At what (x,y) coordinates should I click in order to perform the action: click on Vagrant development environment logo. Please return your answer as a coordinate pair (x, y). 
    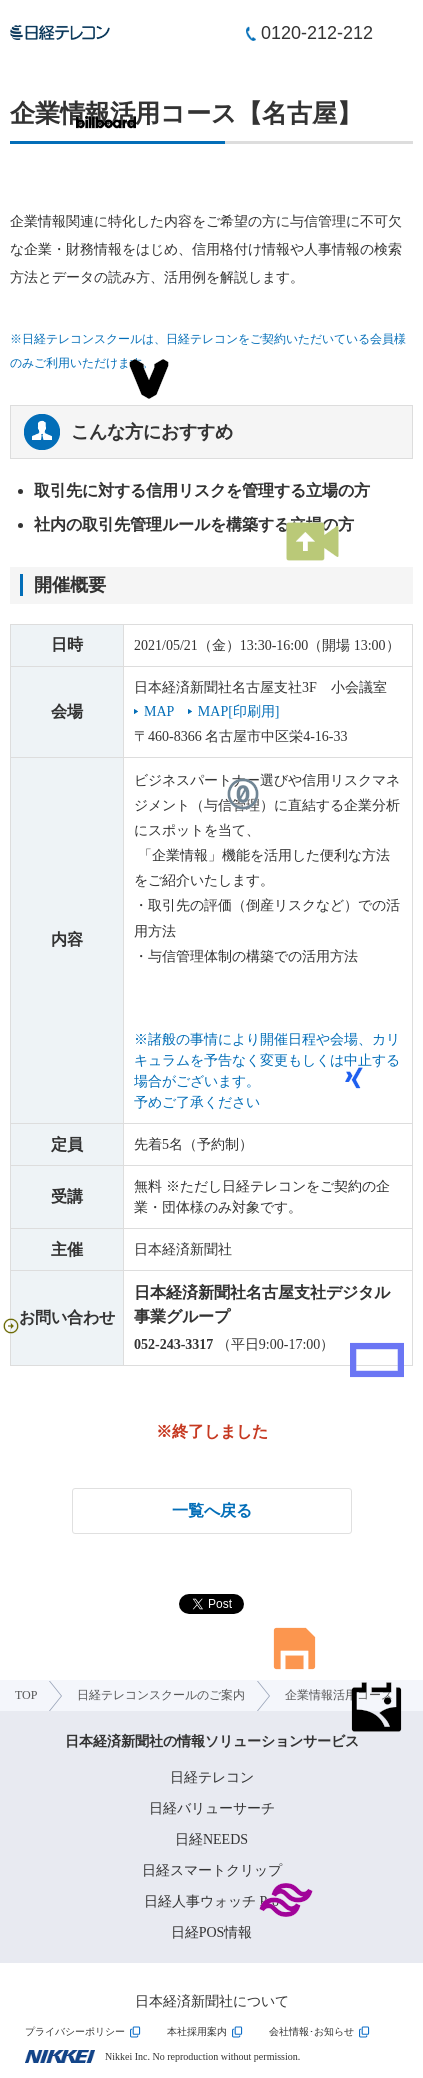
    Looking at the image, I should click on (149, 379).